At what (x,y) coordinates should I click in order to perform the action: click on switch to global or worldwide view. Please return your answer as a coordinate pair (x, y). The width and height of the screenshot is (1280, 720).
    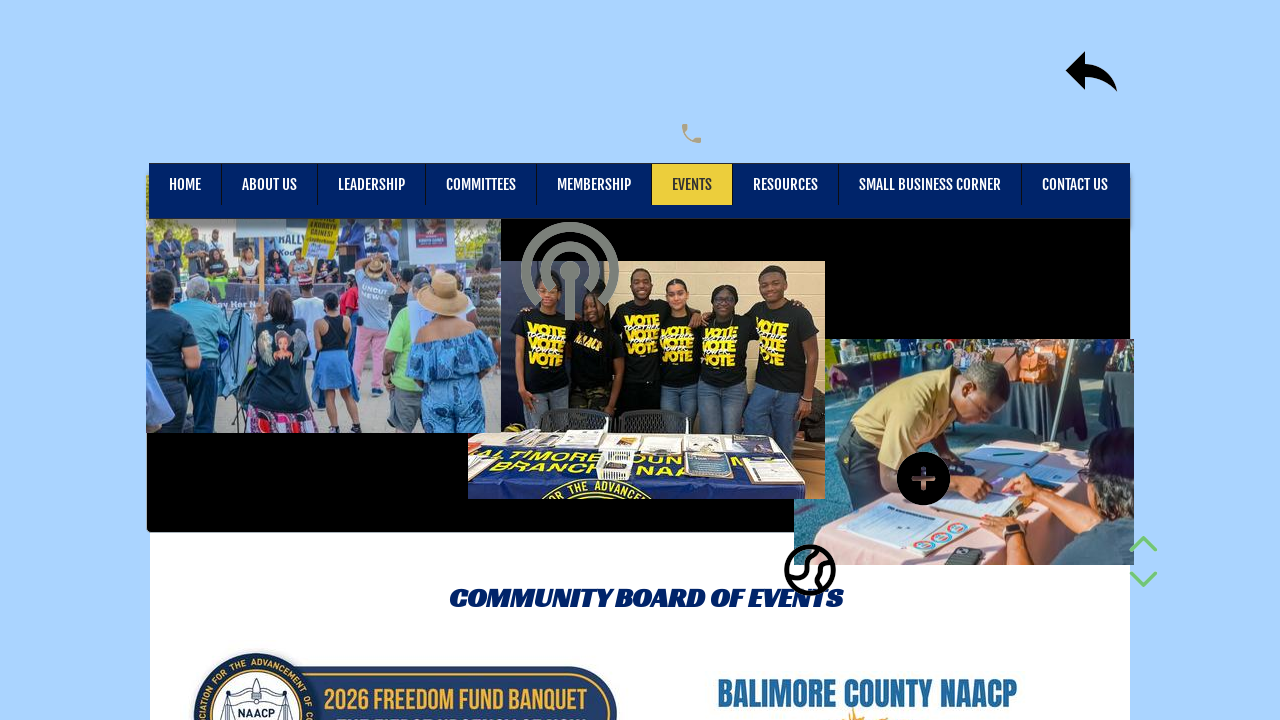
    Looking at the image, I should click on (810, 570).